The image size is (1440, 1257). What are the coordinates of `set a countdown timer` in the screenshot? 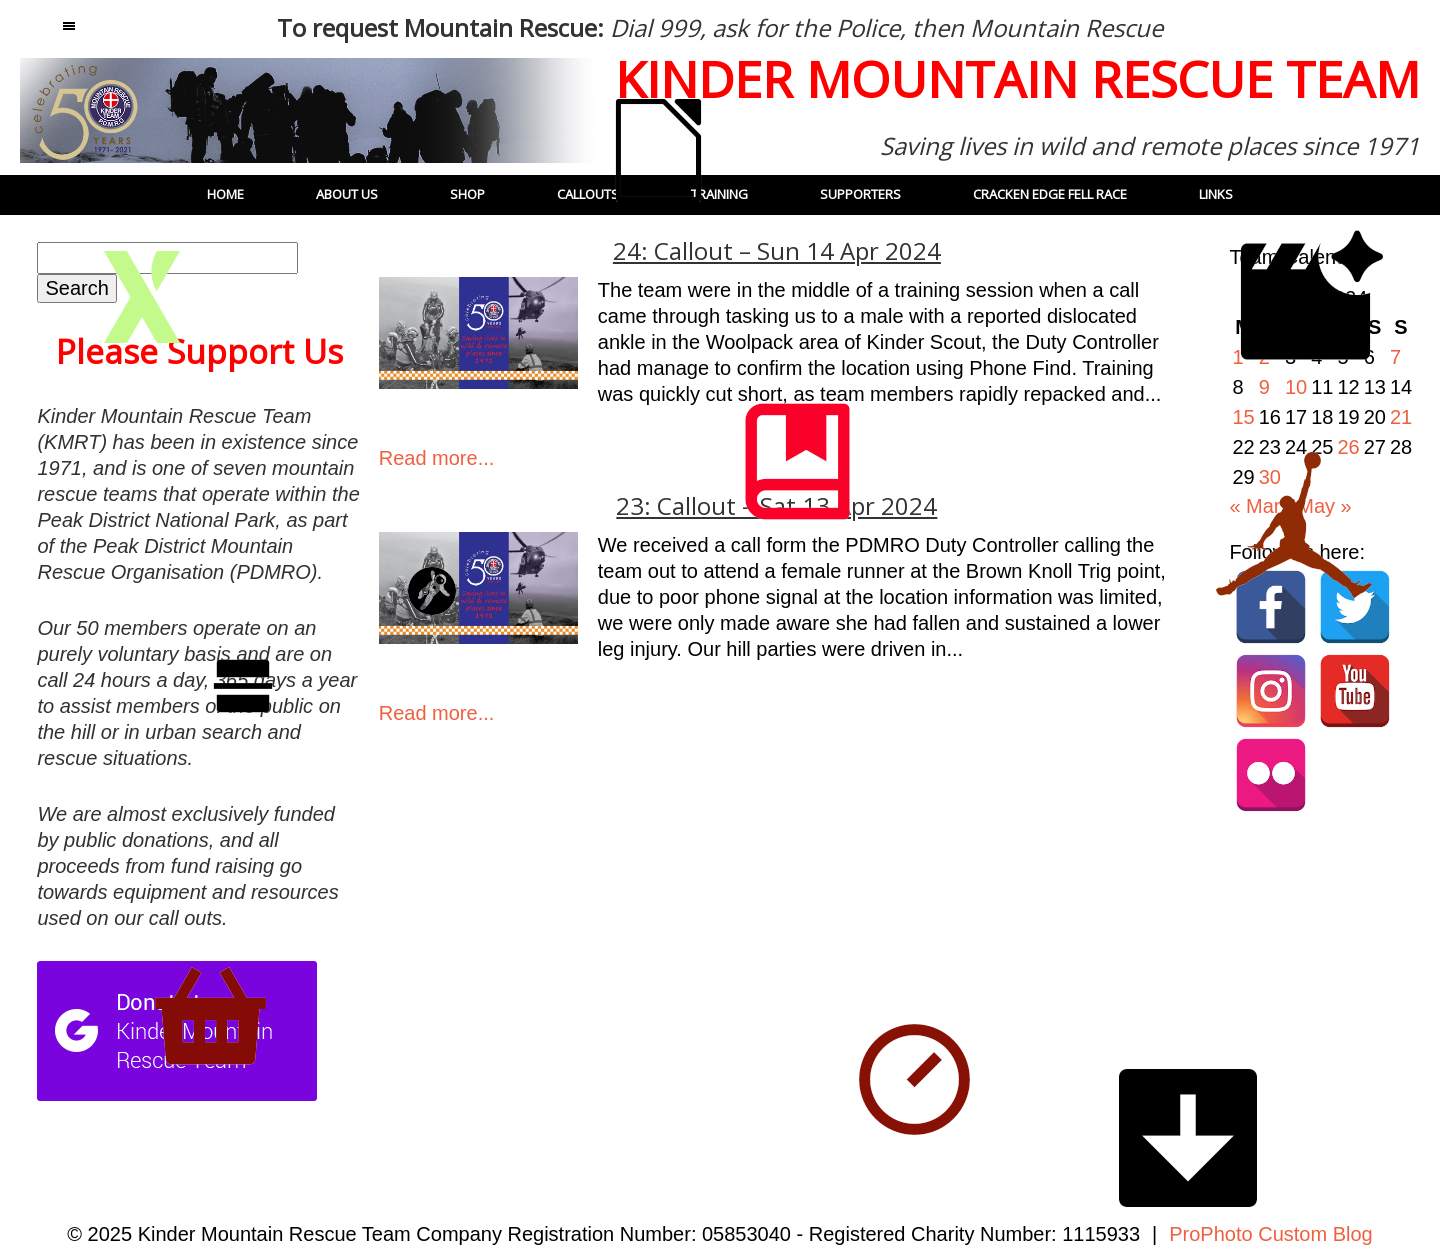 It's located at (914, 1079).